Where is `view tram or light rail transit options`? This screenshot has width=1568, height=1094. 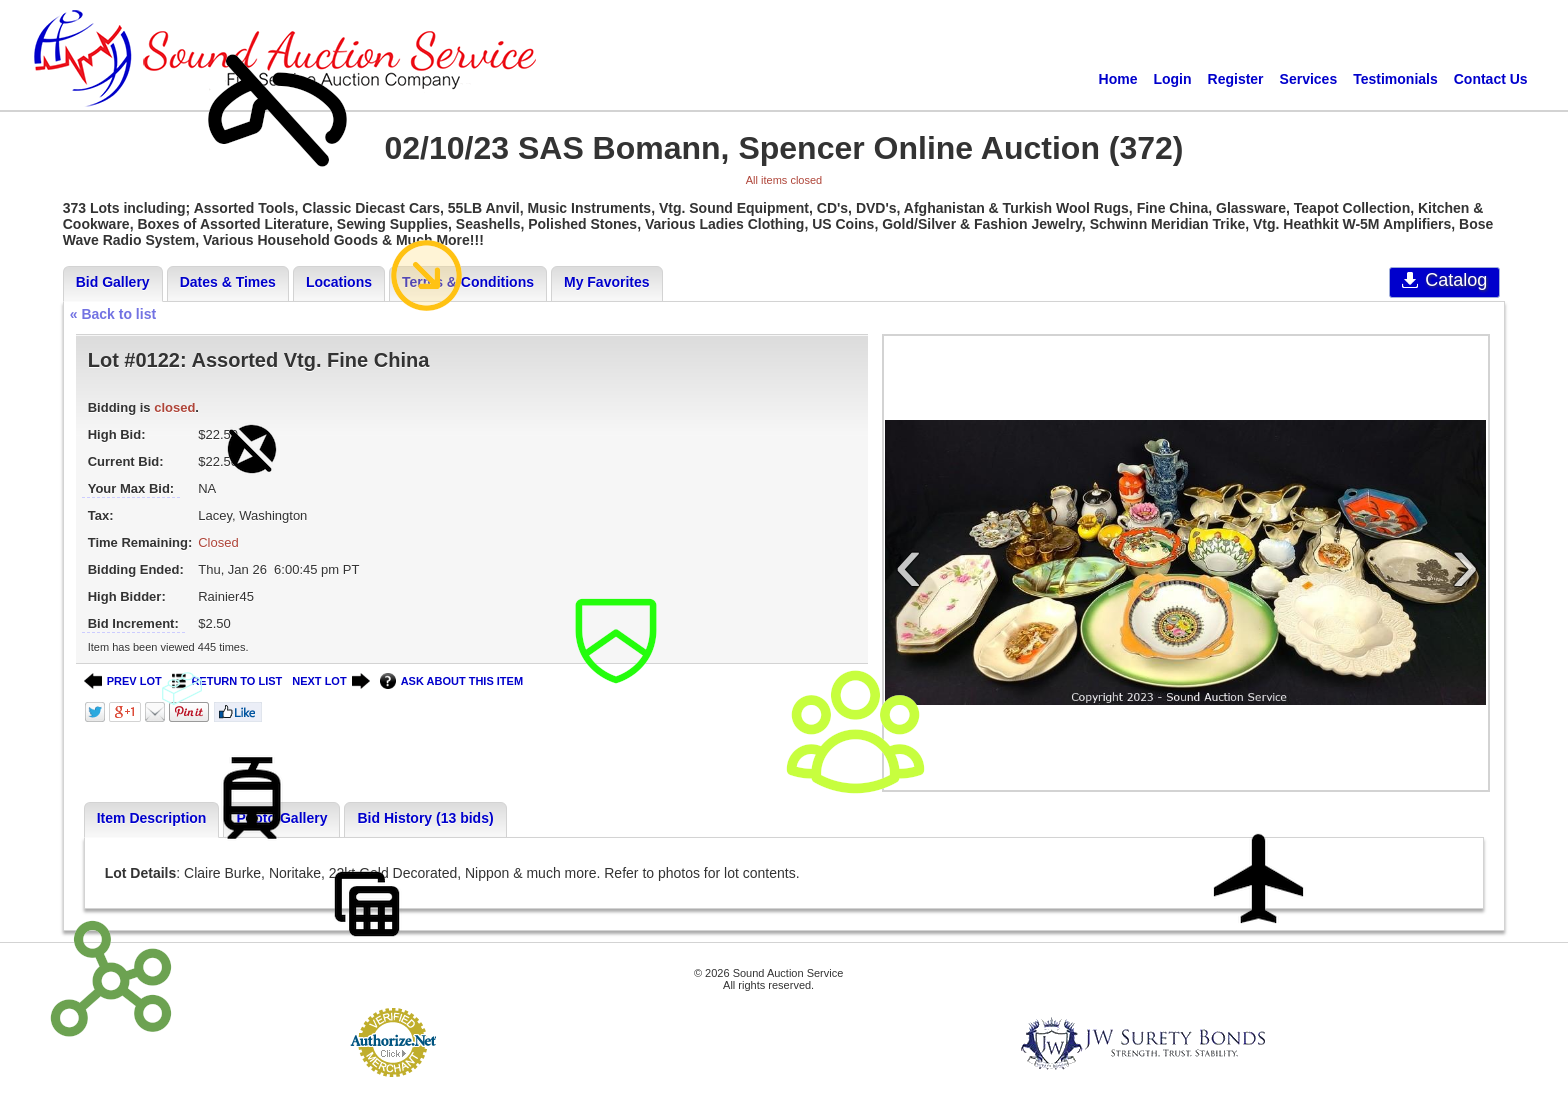
view tram or light rail transit options is located at coordinates (252, 798).